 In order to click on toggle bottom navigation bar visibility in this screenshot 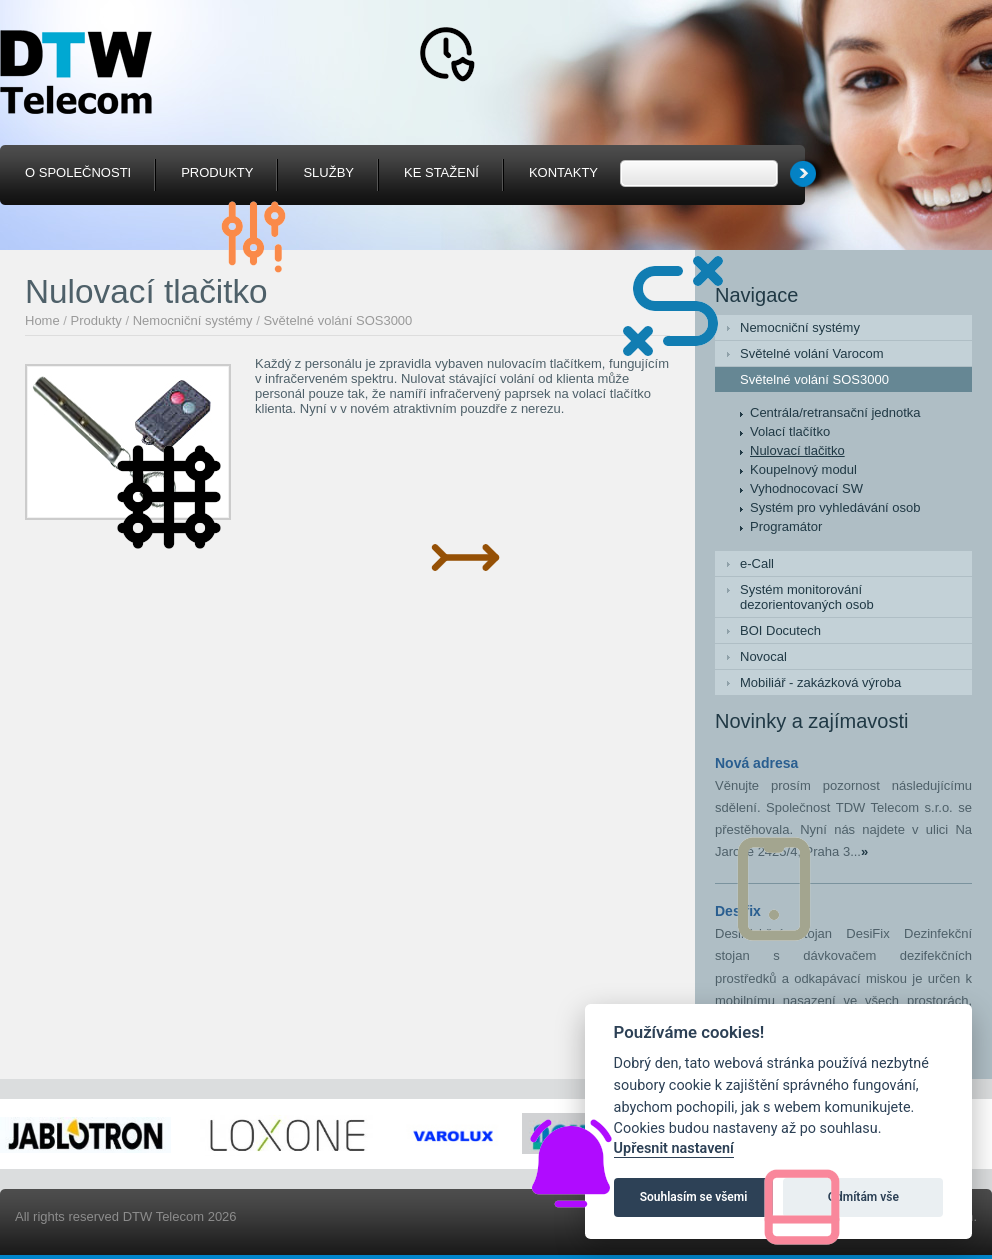, I will do `click(802, 1207)`.